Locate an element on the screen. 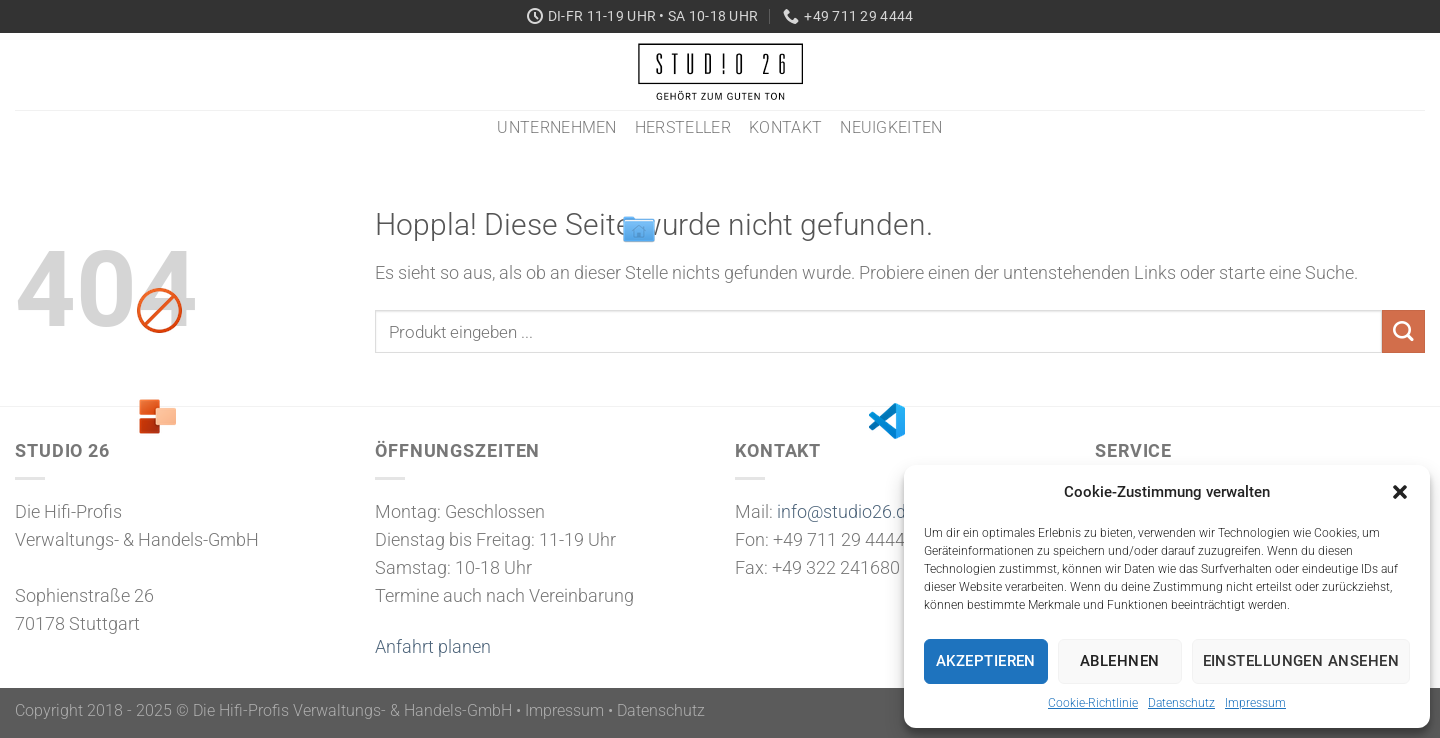 This screenshot has height=738, width=1440. open your home folder is located at coordinates (639, 229).